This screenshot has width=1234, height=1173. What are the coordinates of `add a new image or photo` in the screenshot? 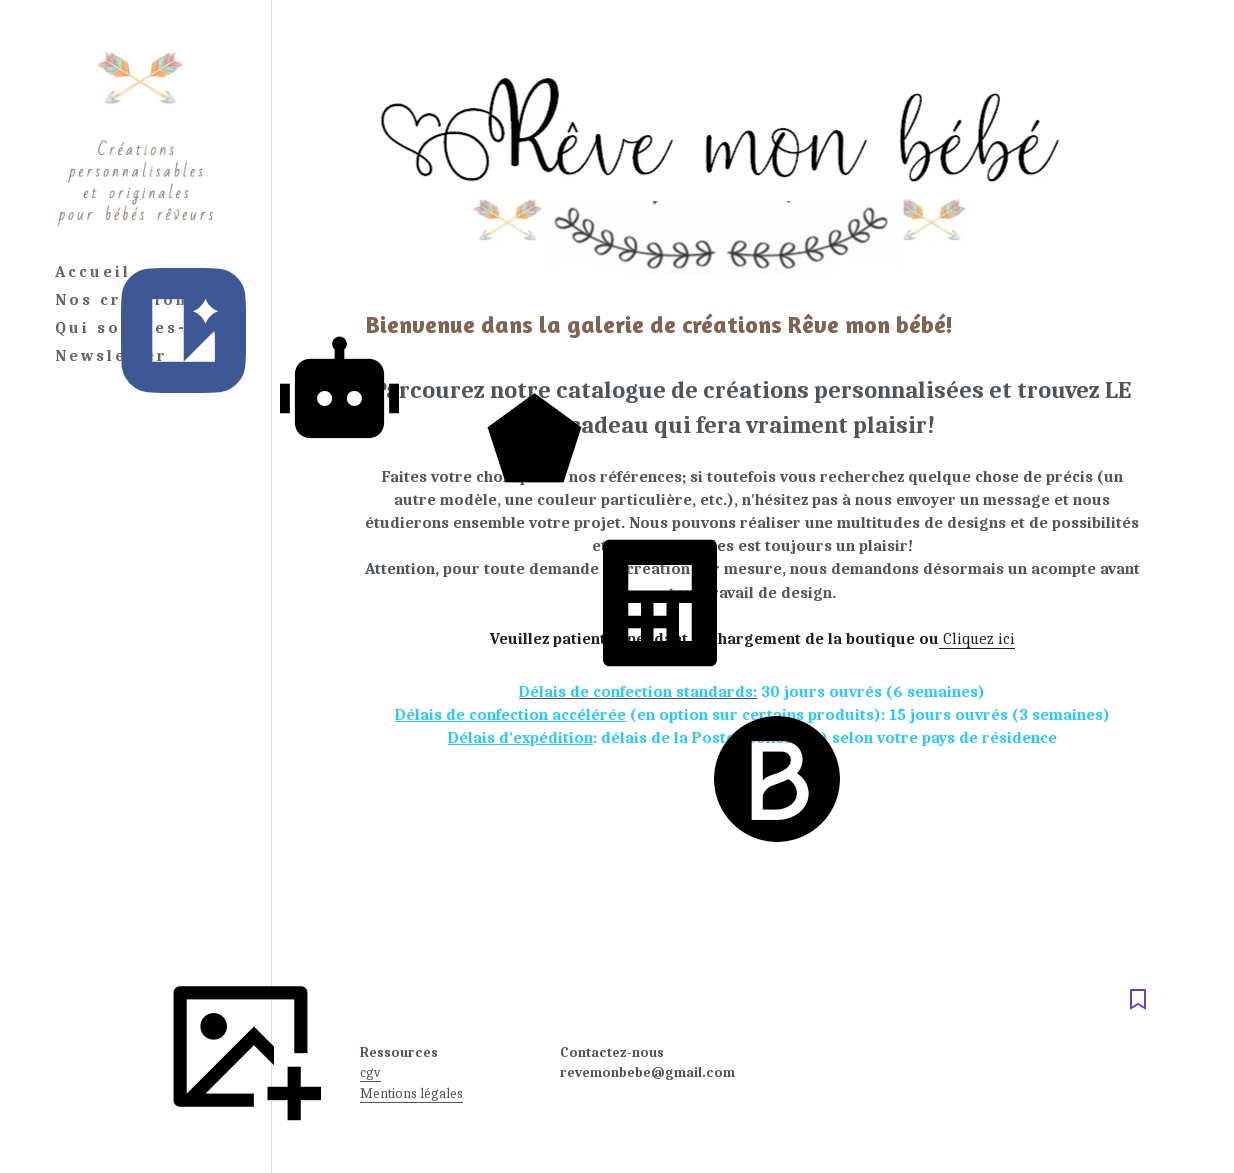 It's located at (240, 1046).